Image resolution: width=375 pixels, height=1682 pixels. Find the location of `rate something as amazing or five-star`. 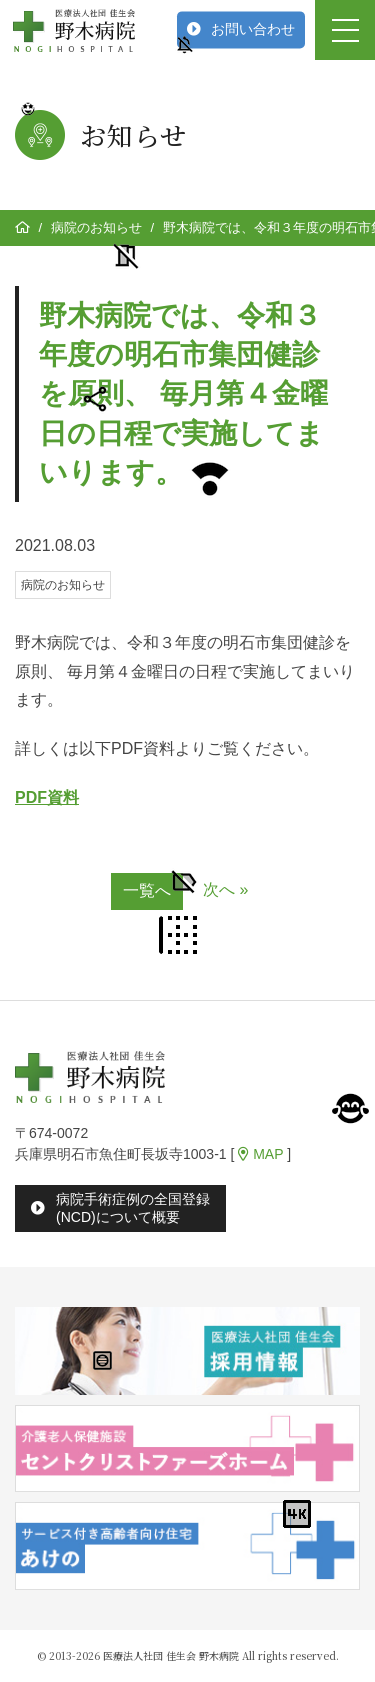

rate something as amazing or five-star is located at coordinates (28, 109).